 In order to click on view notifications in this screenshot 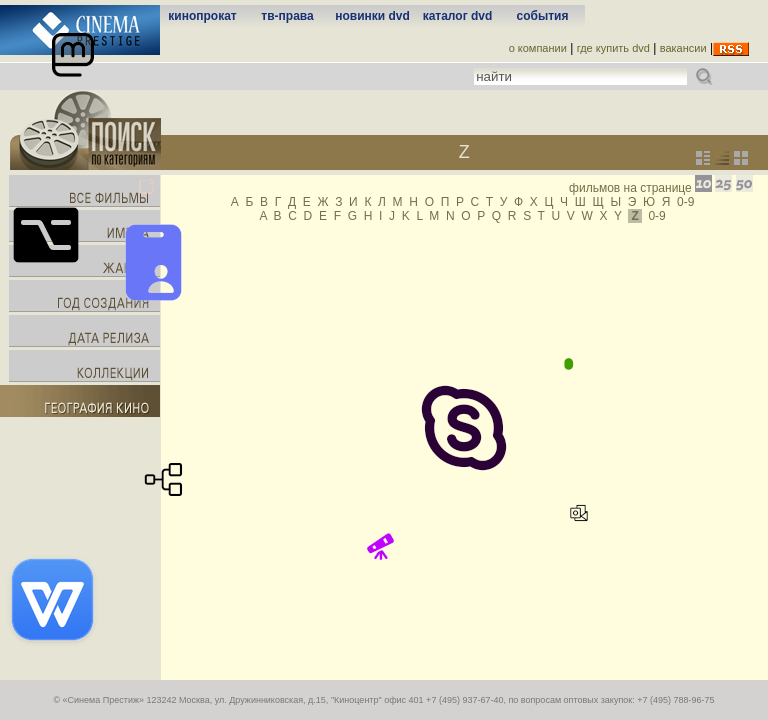, I will do `click(146, 186)`.